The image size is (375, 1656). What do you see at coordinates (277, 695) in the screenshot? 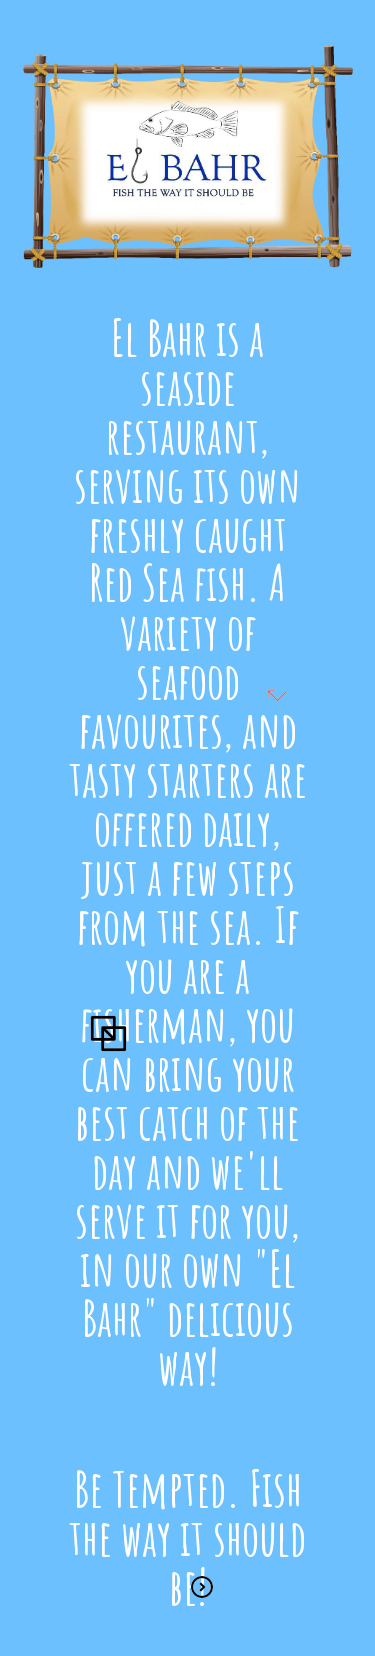
I see `go back or return to previous screen` at bounding box center [277, 695].